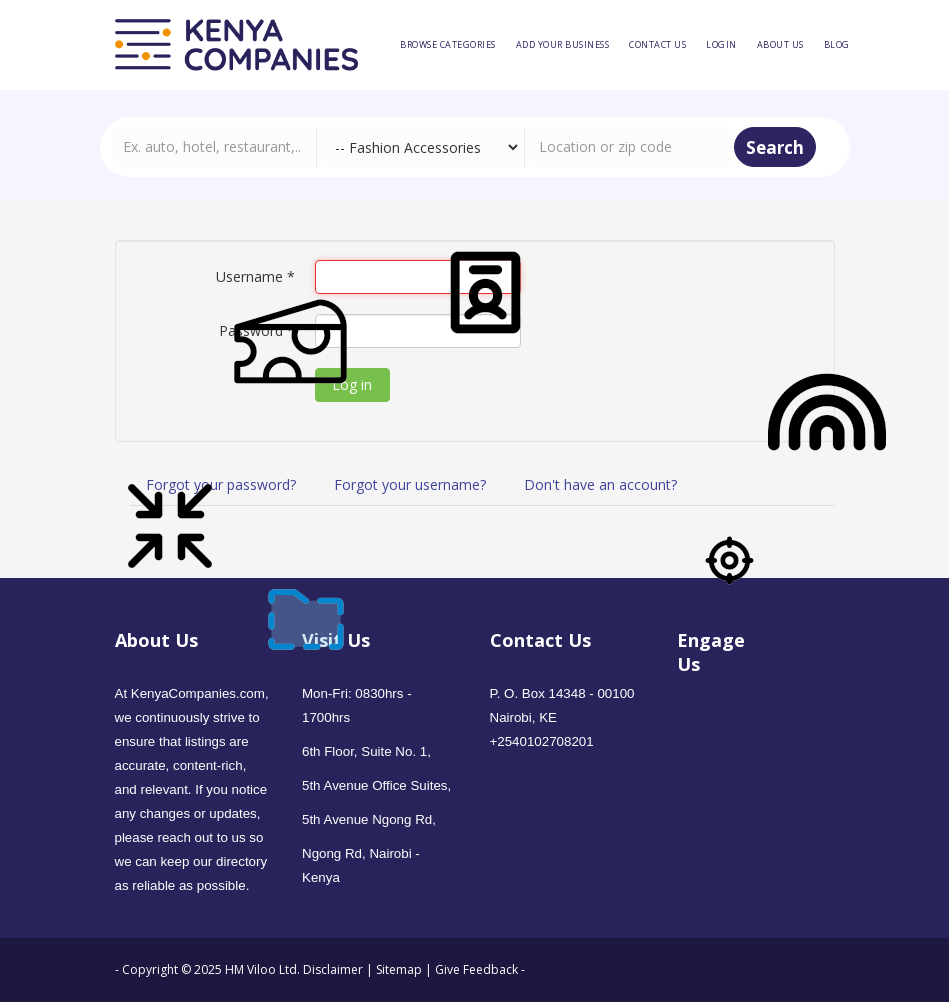 Image resolution: width=949 pixels, height=1002 pixels. I want to click on create a new folder, so click(306, 618).